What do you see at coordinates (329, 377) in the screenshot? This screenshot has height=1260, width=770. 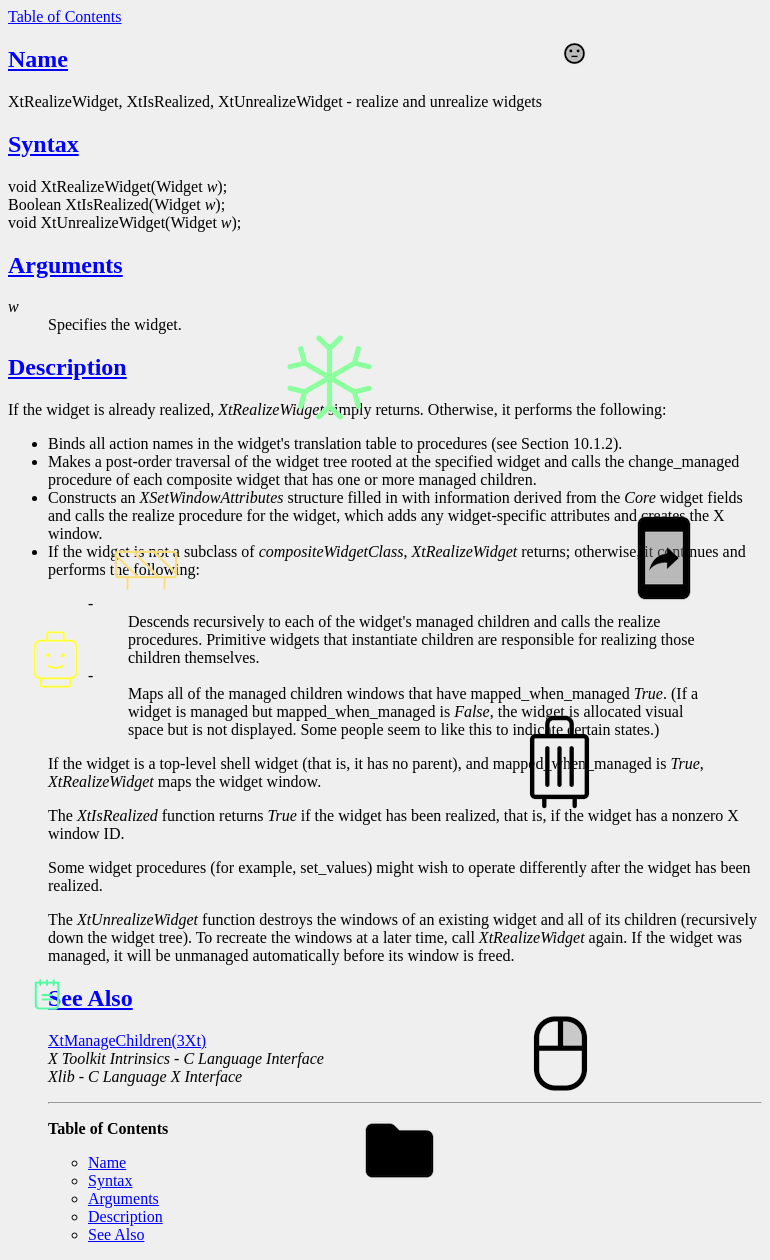 I see `toggle cooling or air conditioning mode` at bounding box center [329, 377].